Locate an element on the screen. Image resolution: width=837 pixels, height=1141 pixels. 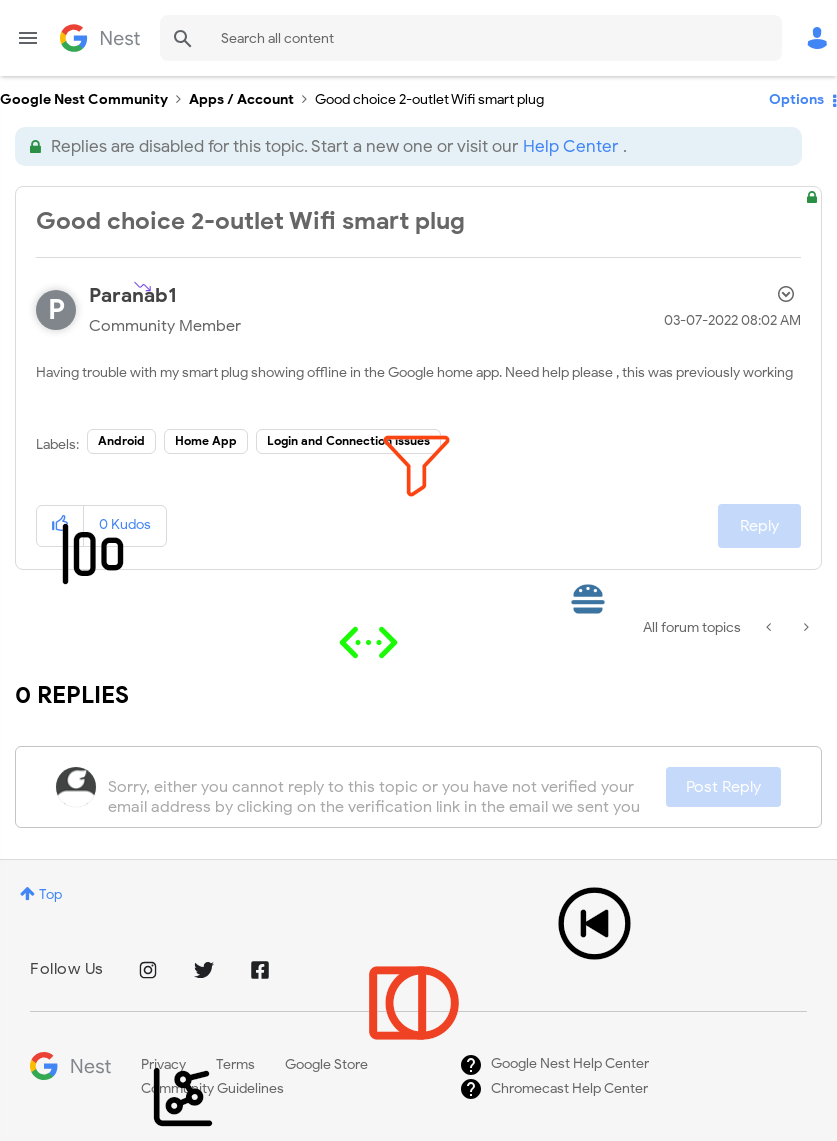
indicates a declining trend or decreasing value is located at coordinates (142, 286).